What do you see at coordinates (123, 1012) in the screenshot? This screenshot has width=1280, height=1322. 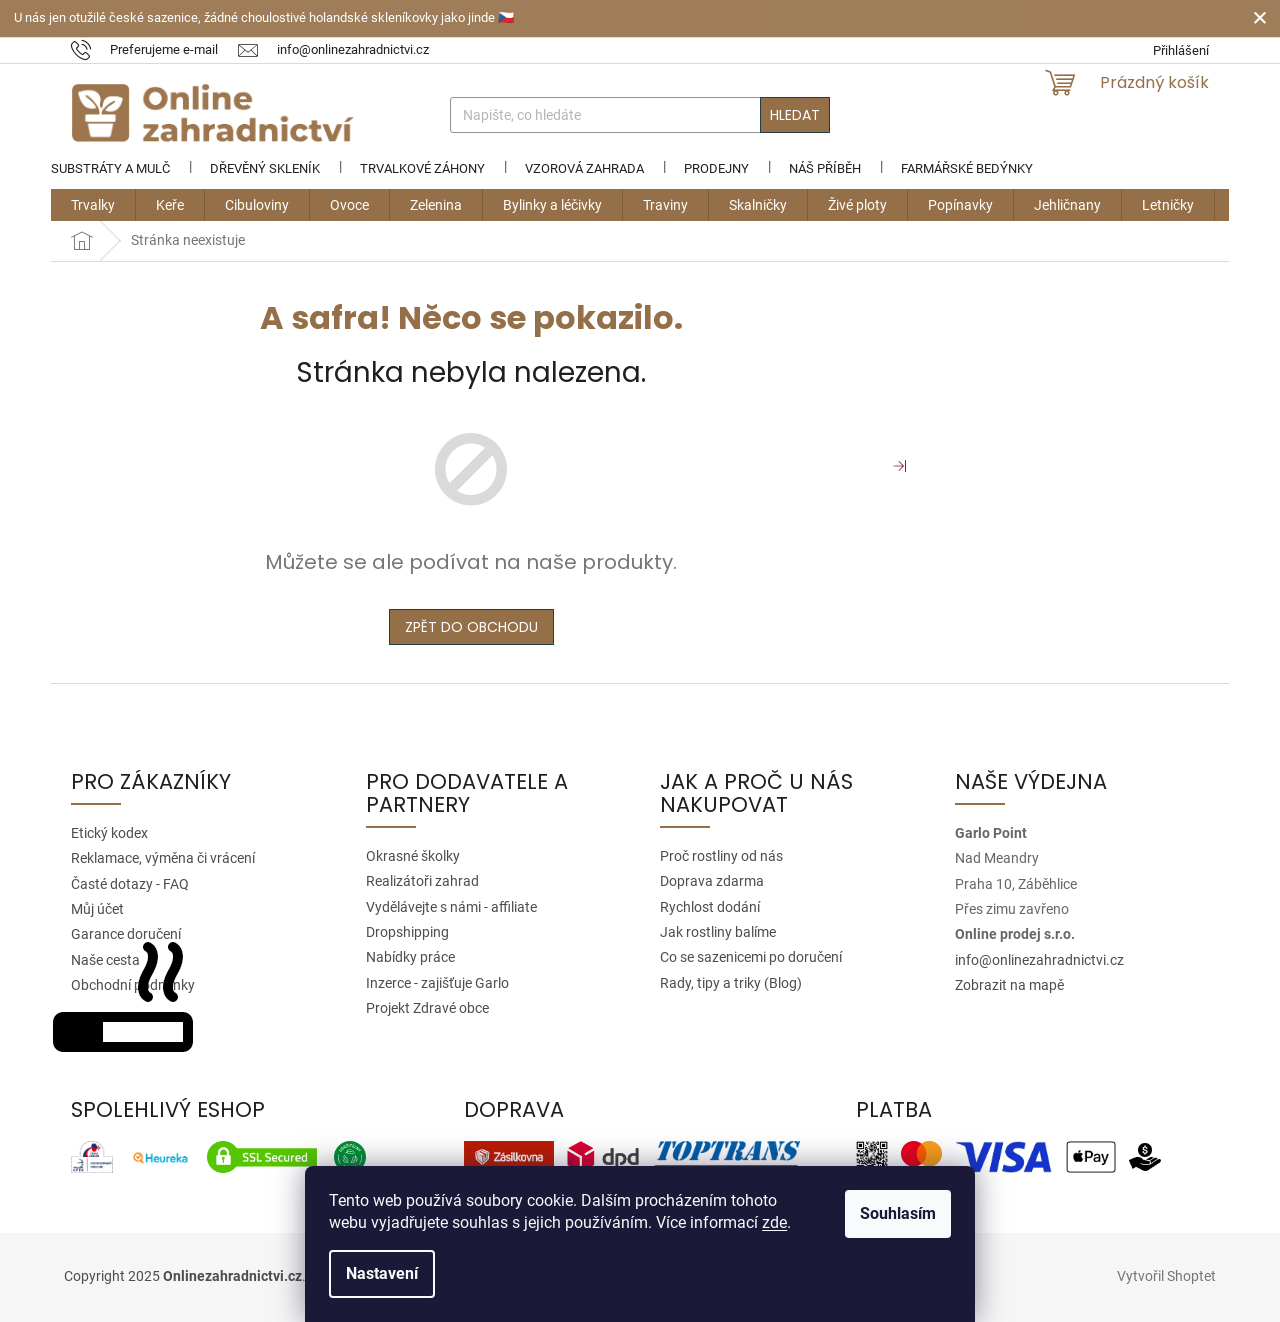 I see `indicates a designated smoking area` at bounding box center [123, 1012].